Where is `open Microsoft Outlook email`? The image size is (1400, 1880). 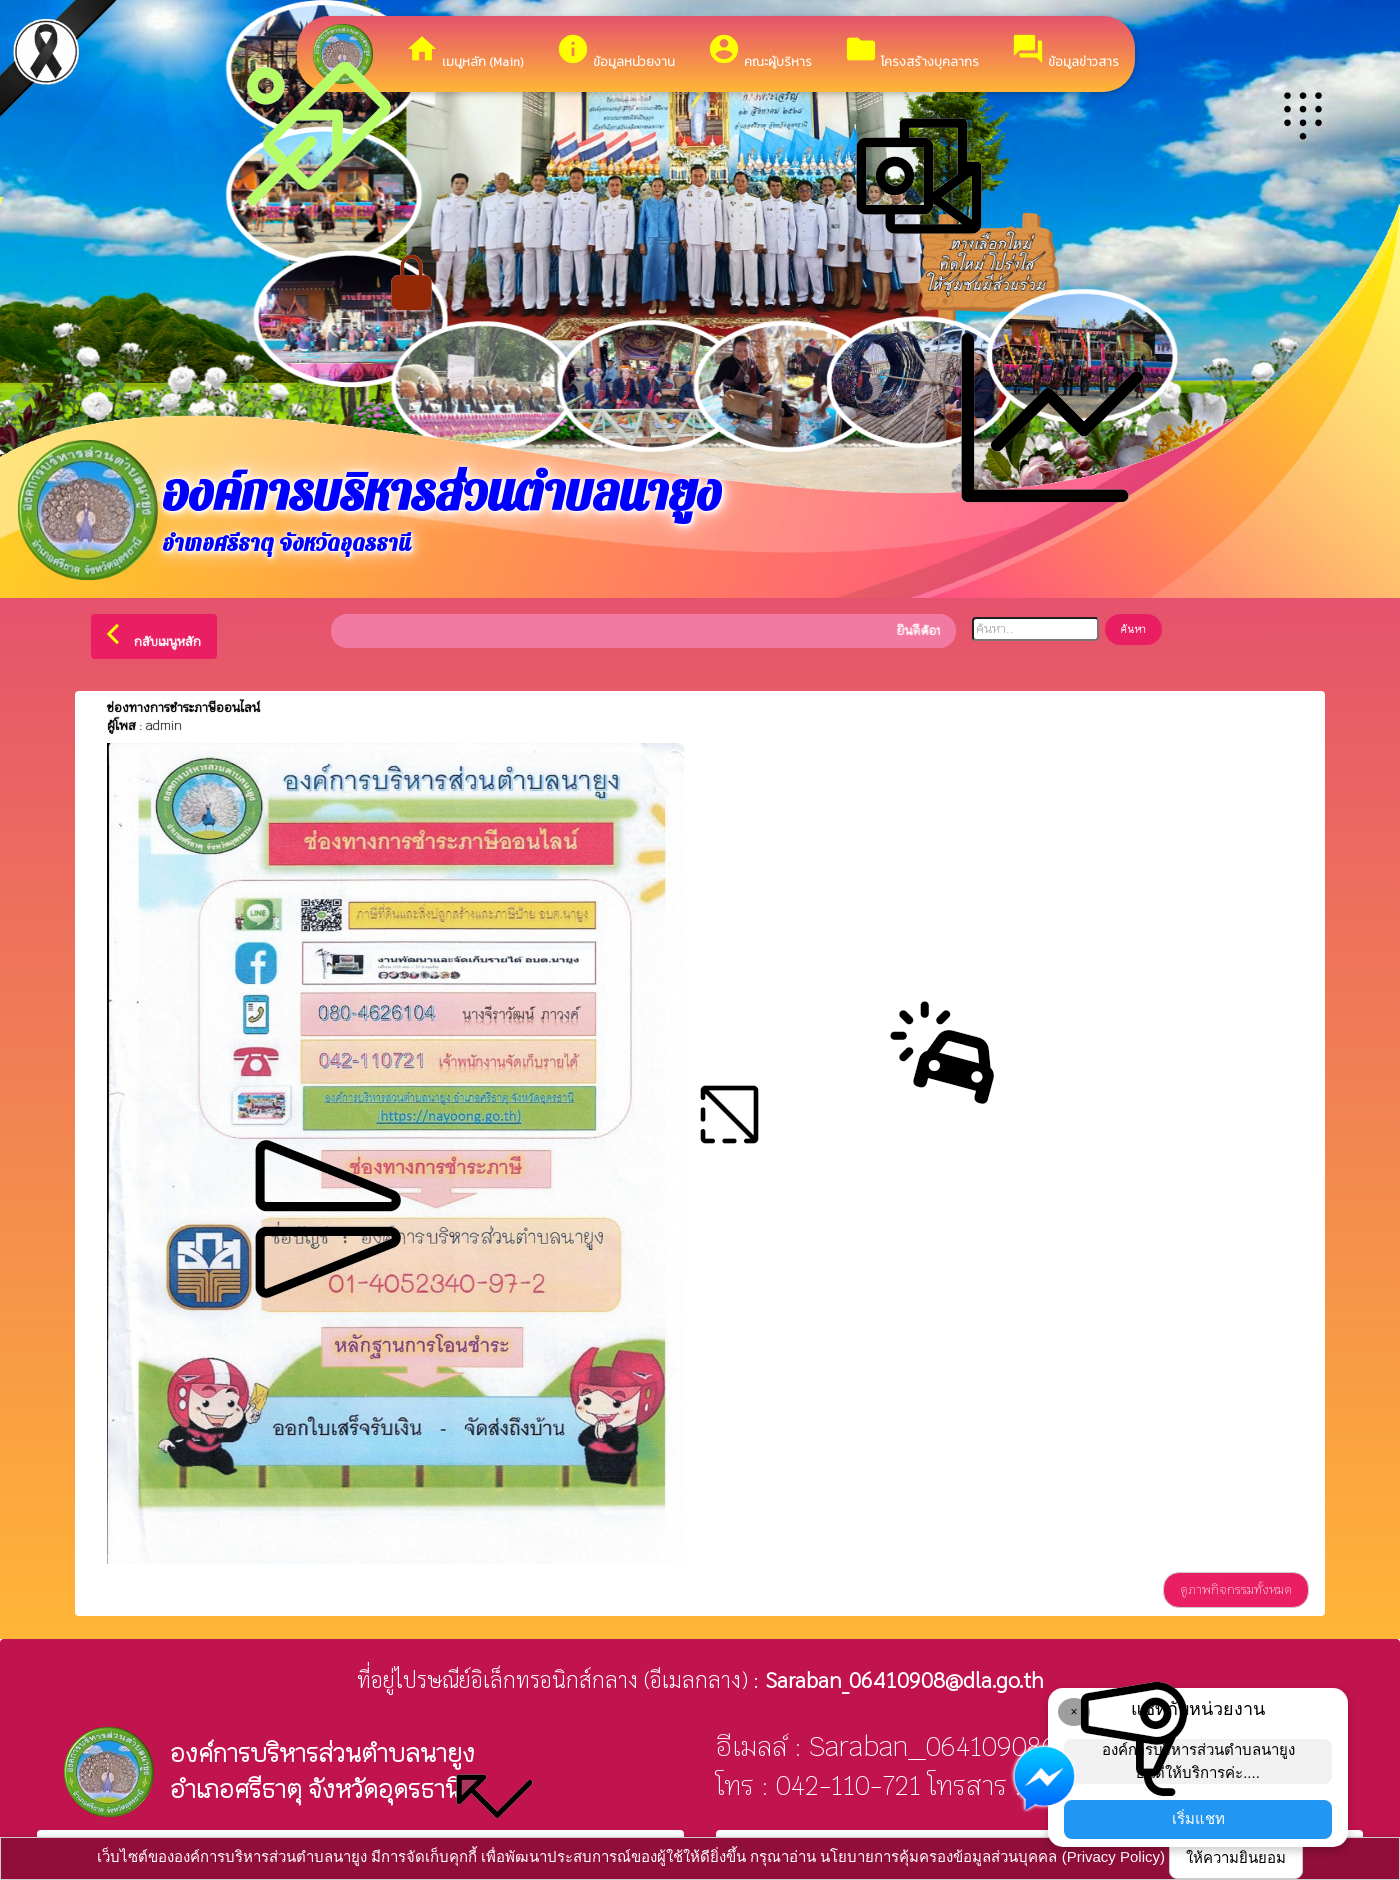 open Microsoft Outlook email is located at coordinates (919, 176).